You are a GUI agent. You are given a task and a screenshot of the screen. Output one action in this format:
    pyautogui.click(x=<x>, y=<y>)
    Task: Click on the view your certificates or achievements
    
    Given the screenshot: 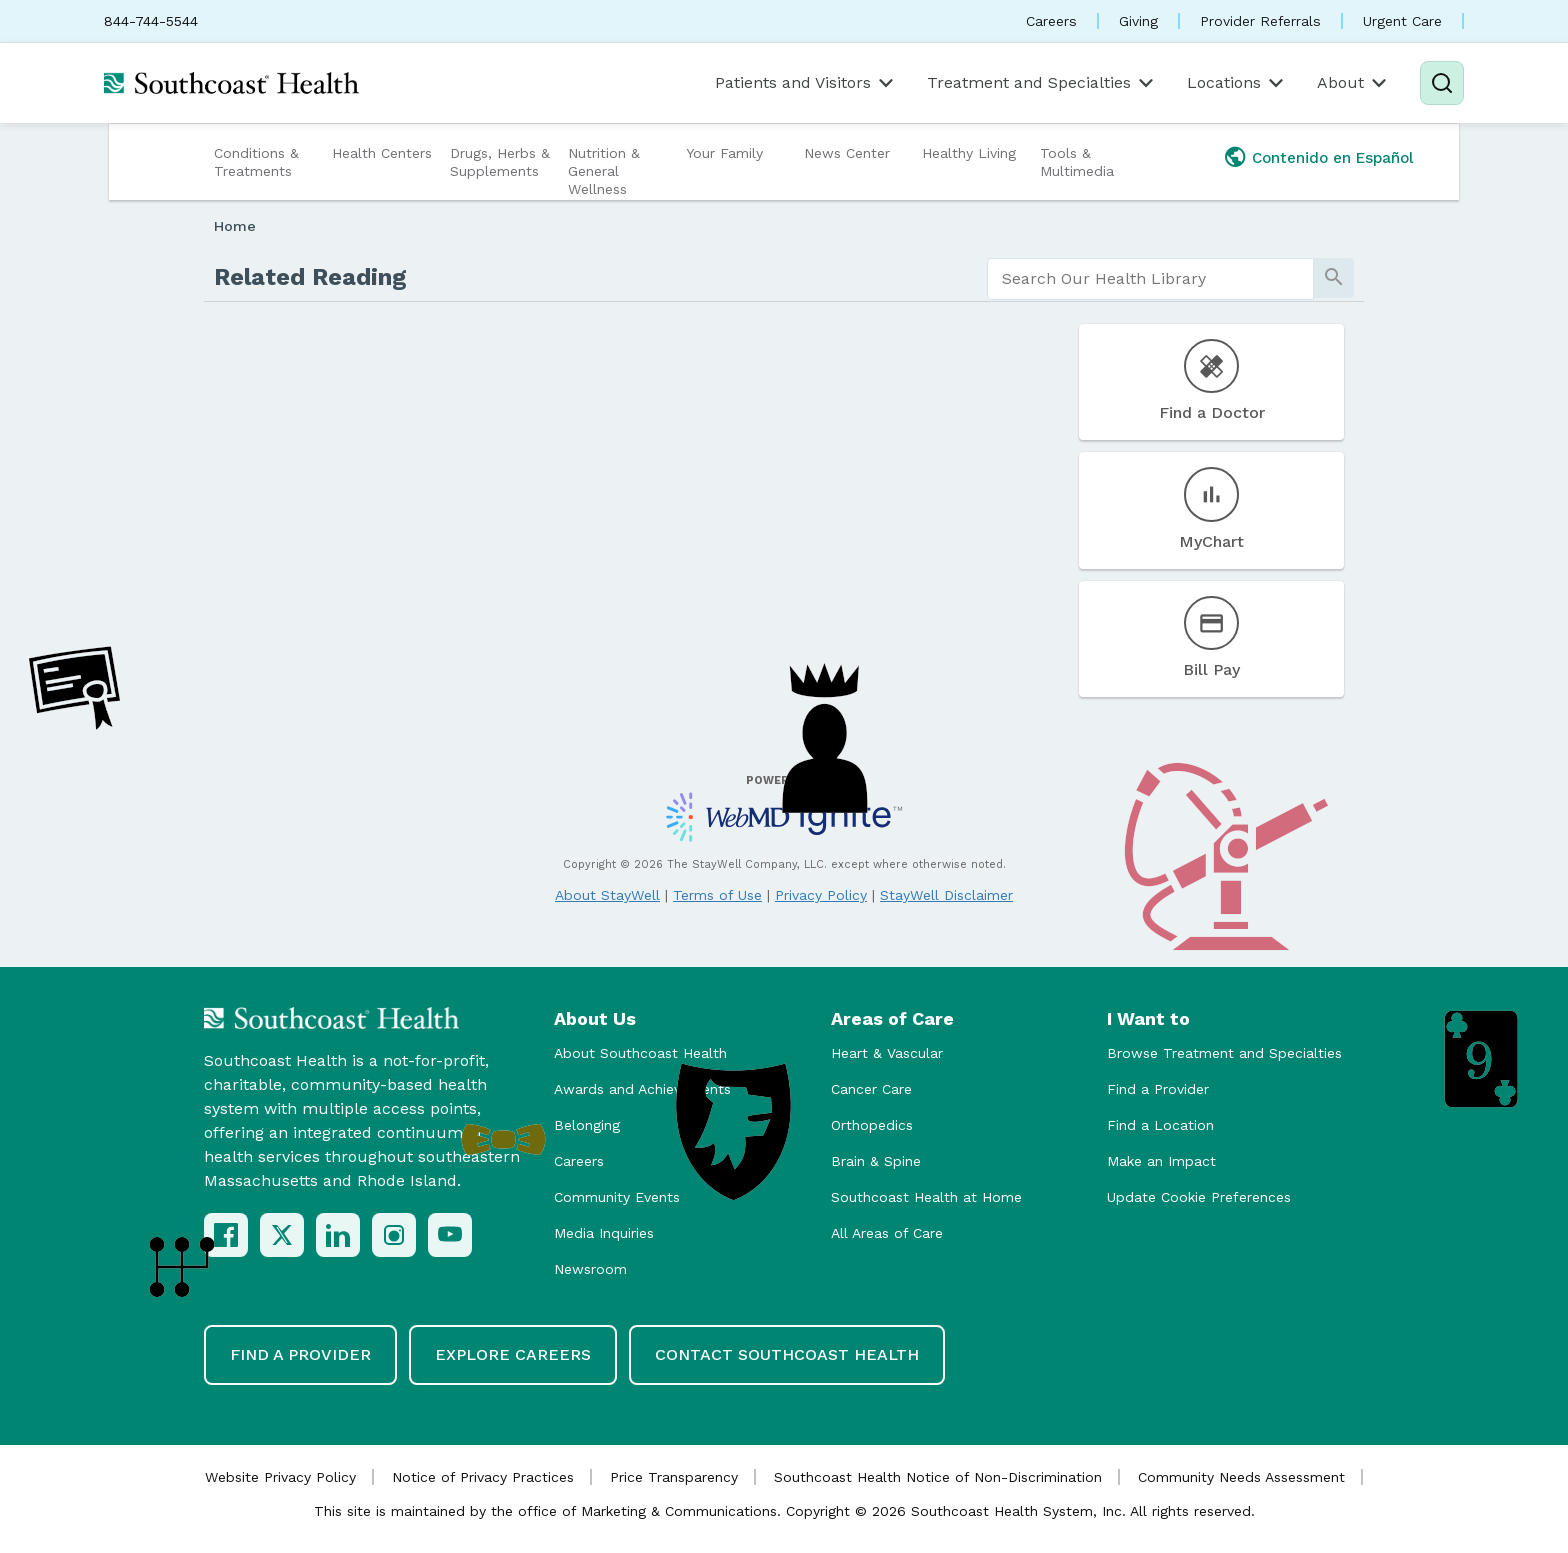 What is the action you would take?
    pyautogui.click(x=74, y=683)
    